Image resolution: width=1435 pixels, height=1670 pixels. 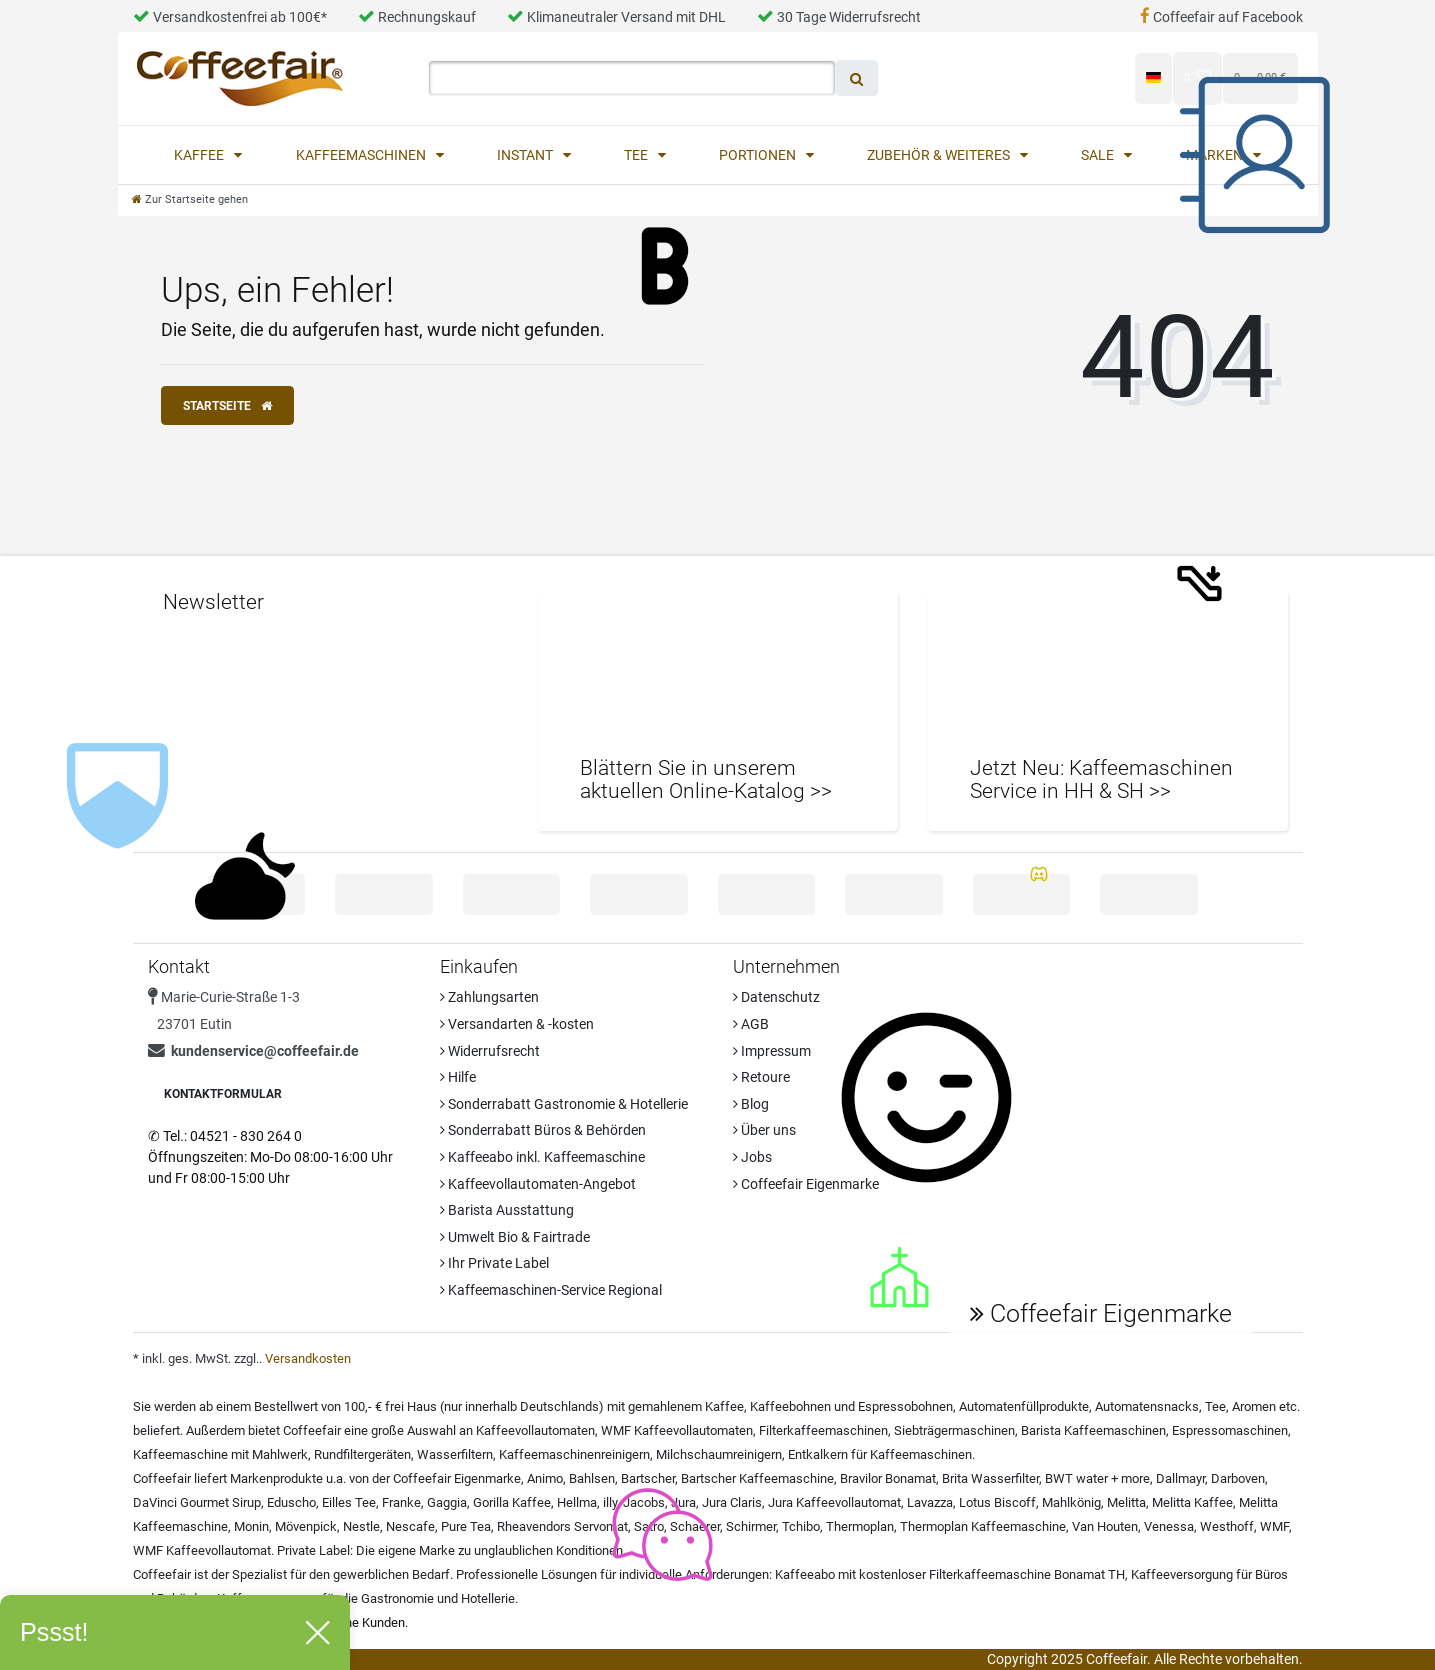 What do you see at coordinates (1039, 874) in the screenshot?
I see `open Discord` at bounding box center [1039, 874].